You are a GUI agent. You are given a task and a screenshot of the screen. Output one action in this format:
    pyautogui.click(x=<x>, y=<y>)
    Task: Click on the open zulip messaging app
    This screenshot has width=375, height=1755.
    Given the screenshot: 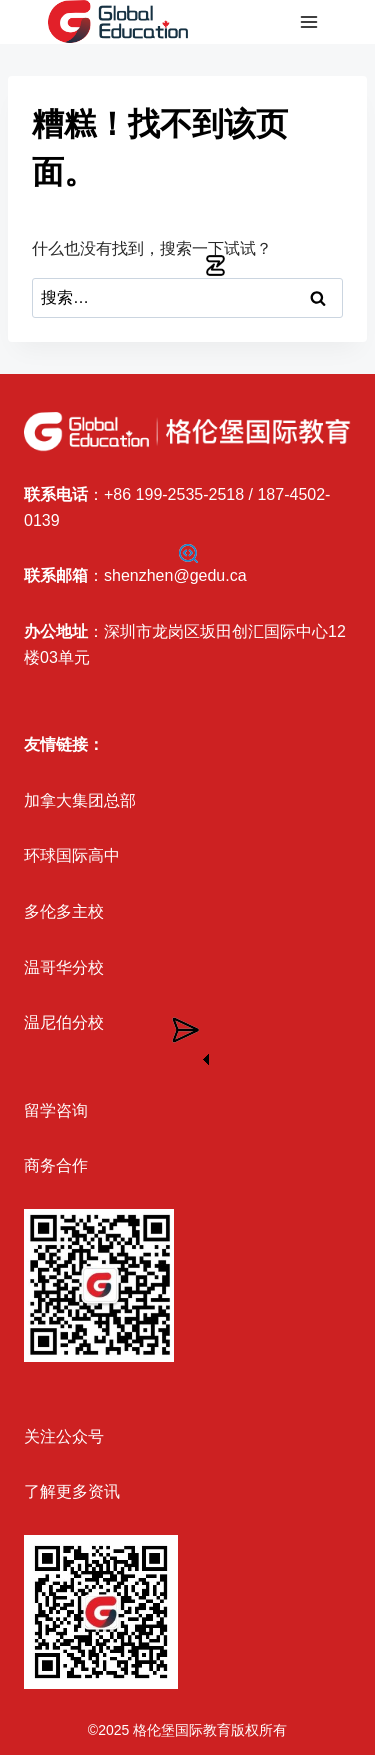 What is the action you would take?
    pyautogui.click(x=215, y=265)
    